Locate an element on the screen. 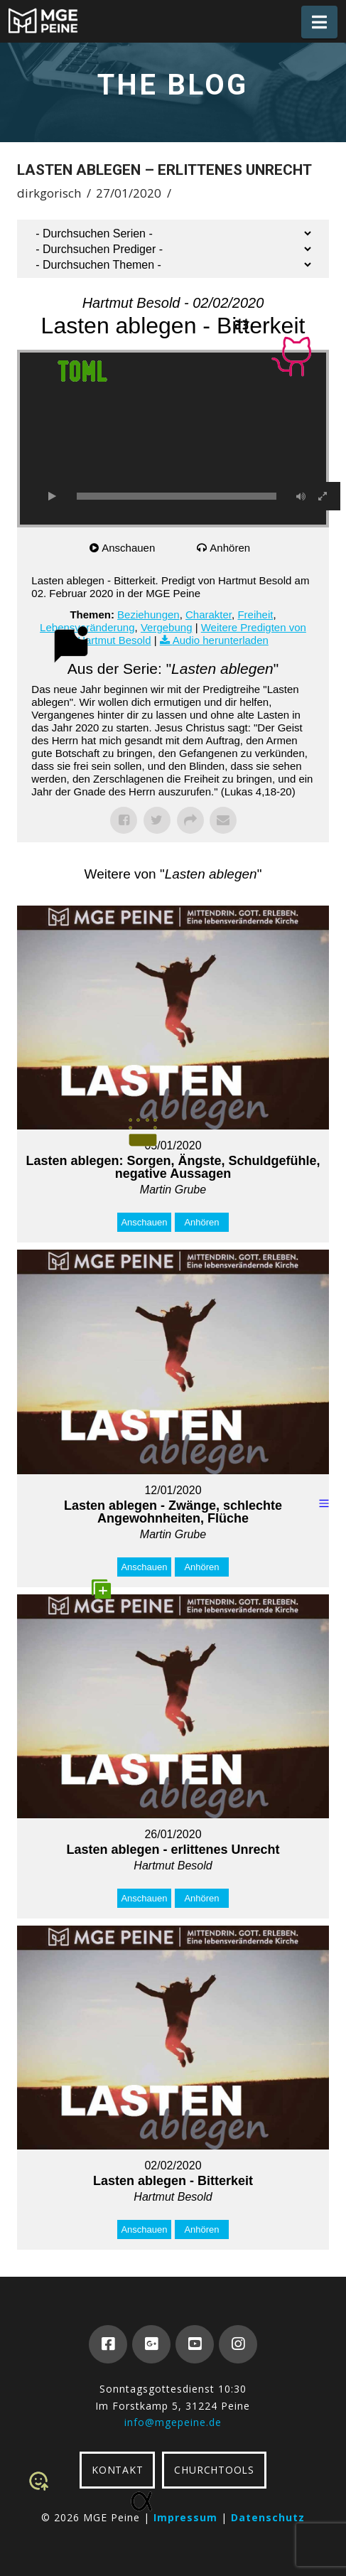 The image size is (346, 2576). open navigation menu is located at coordinates (324, 1503).